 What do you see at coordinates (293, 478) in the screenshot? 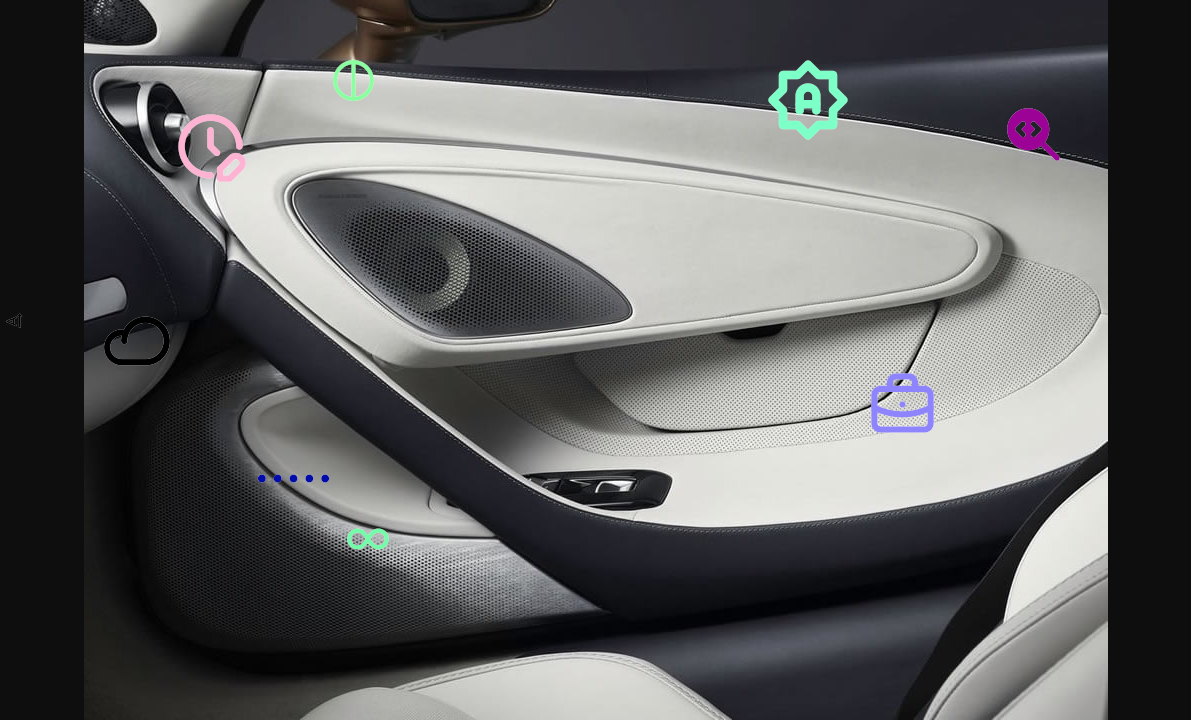
I see `indicates a divider or separator between content sections` at bounding box center [293, 478].